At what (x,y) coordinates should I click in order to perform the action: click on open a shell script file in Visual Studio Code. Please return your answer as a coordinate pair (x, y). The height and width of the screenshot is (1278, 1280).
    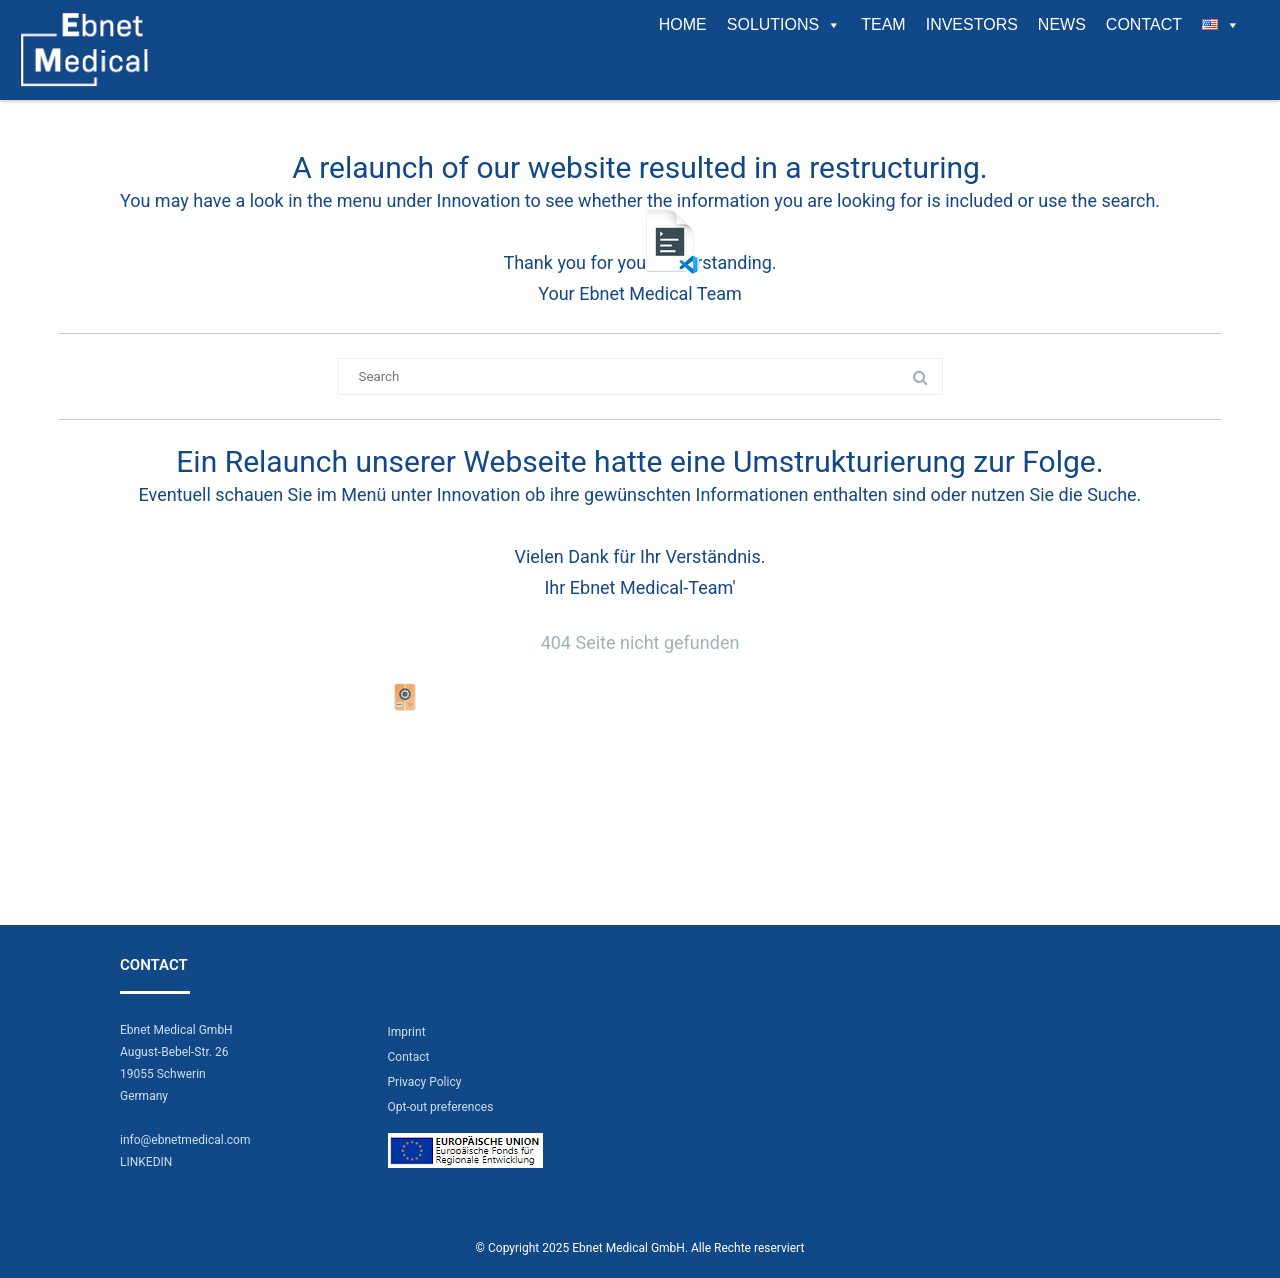
    Looking at the image, I should click on (670, 242).